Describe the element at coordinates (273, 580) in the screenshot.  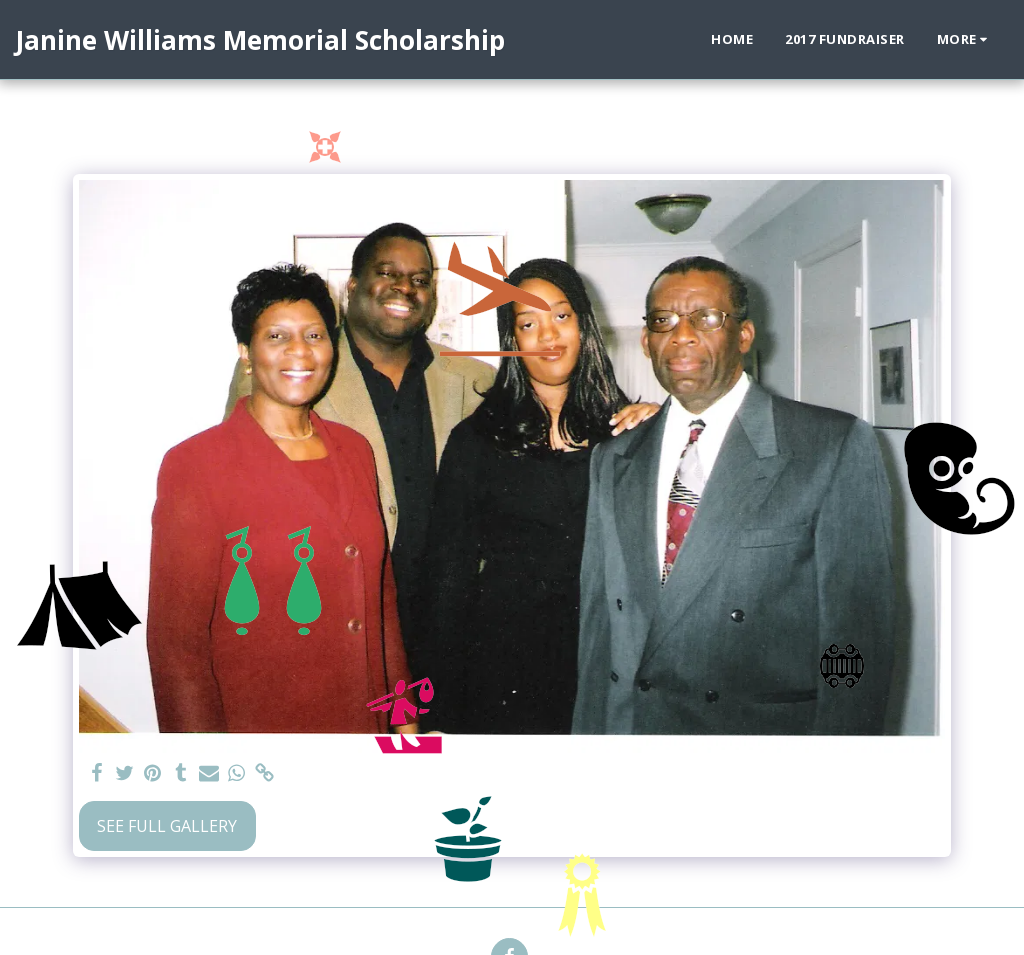
I see `browse or select earring accessories` at that location.